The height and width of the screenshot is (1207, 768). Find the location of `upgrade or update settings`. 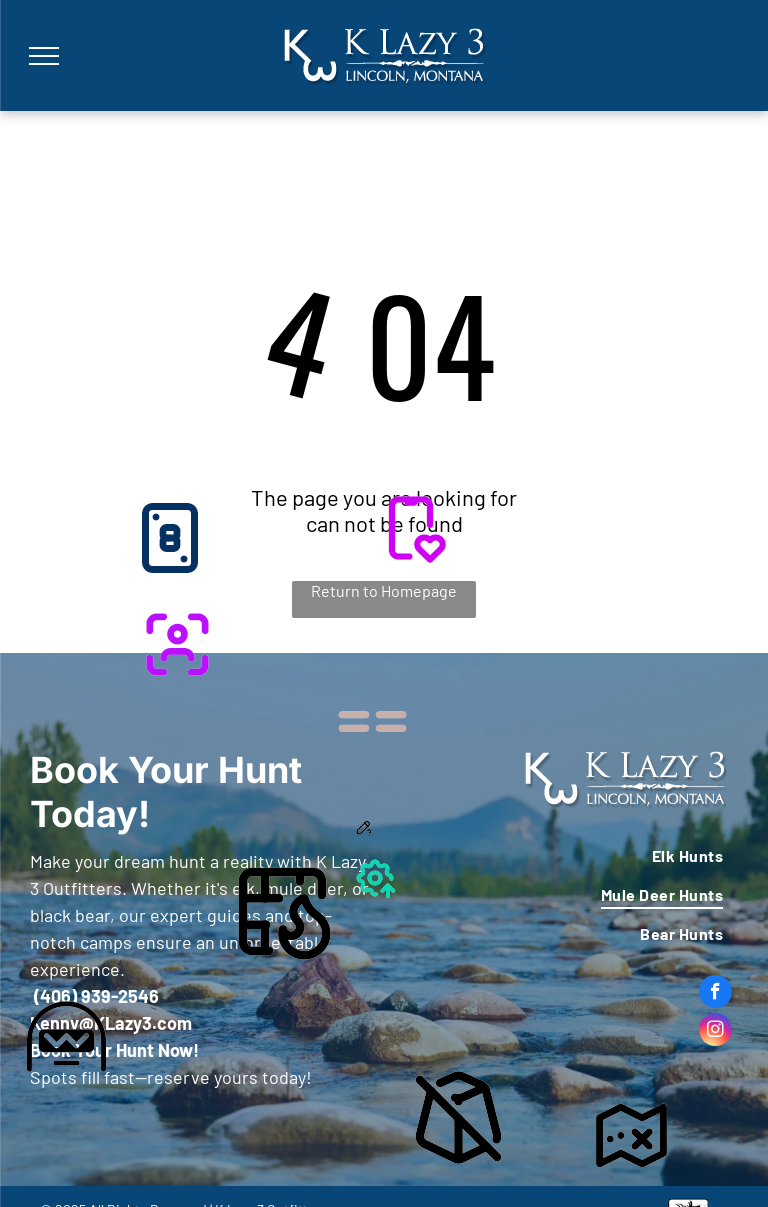

upgrade or update settings is located at coordinates (375, 878).